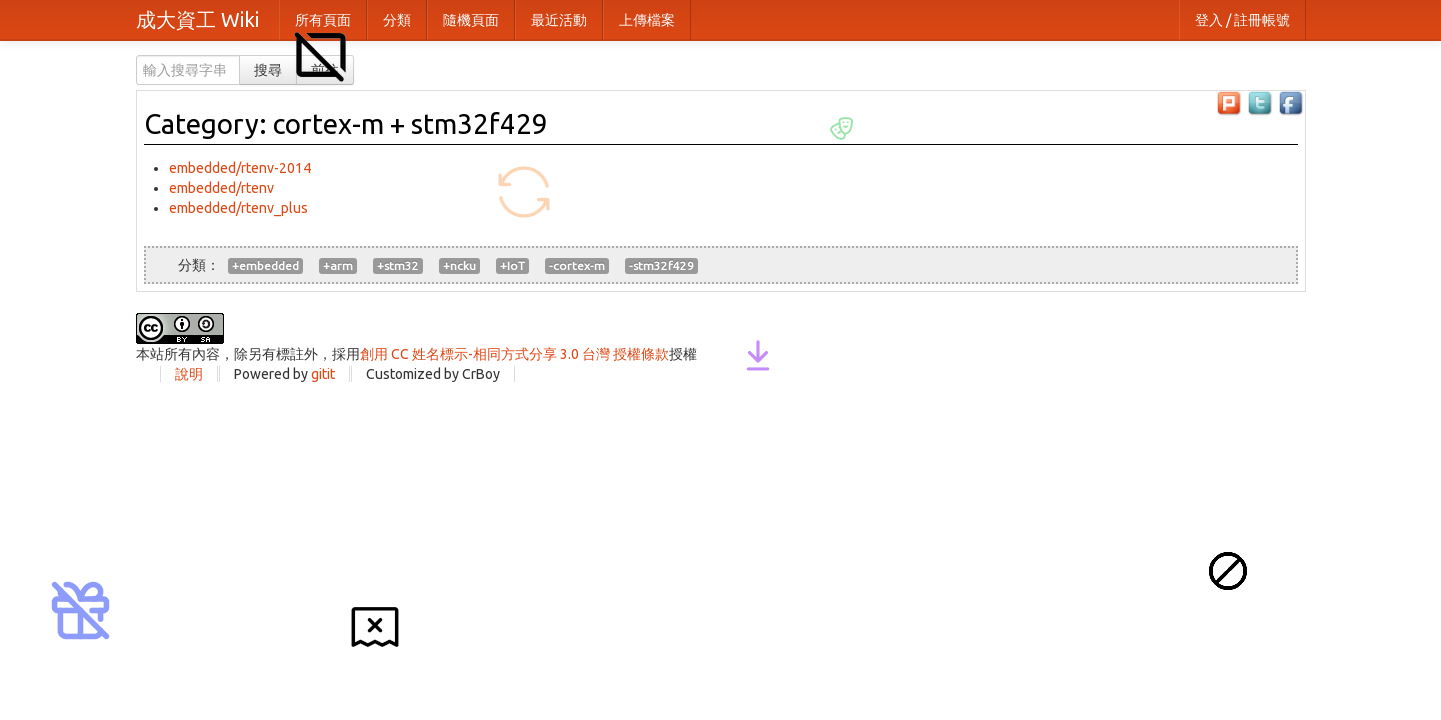  Describe the element at coordinates (524, 192) in the screenshot. I see `sync or refresh data` at that location.